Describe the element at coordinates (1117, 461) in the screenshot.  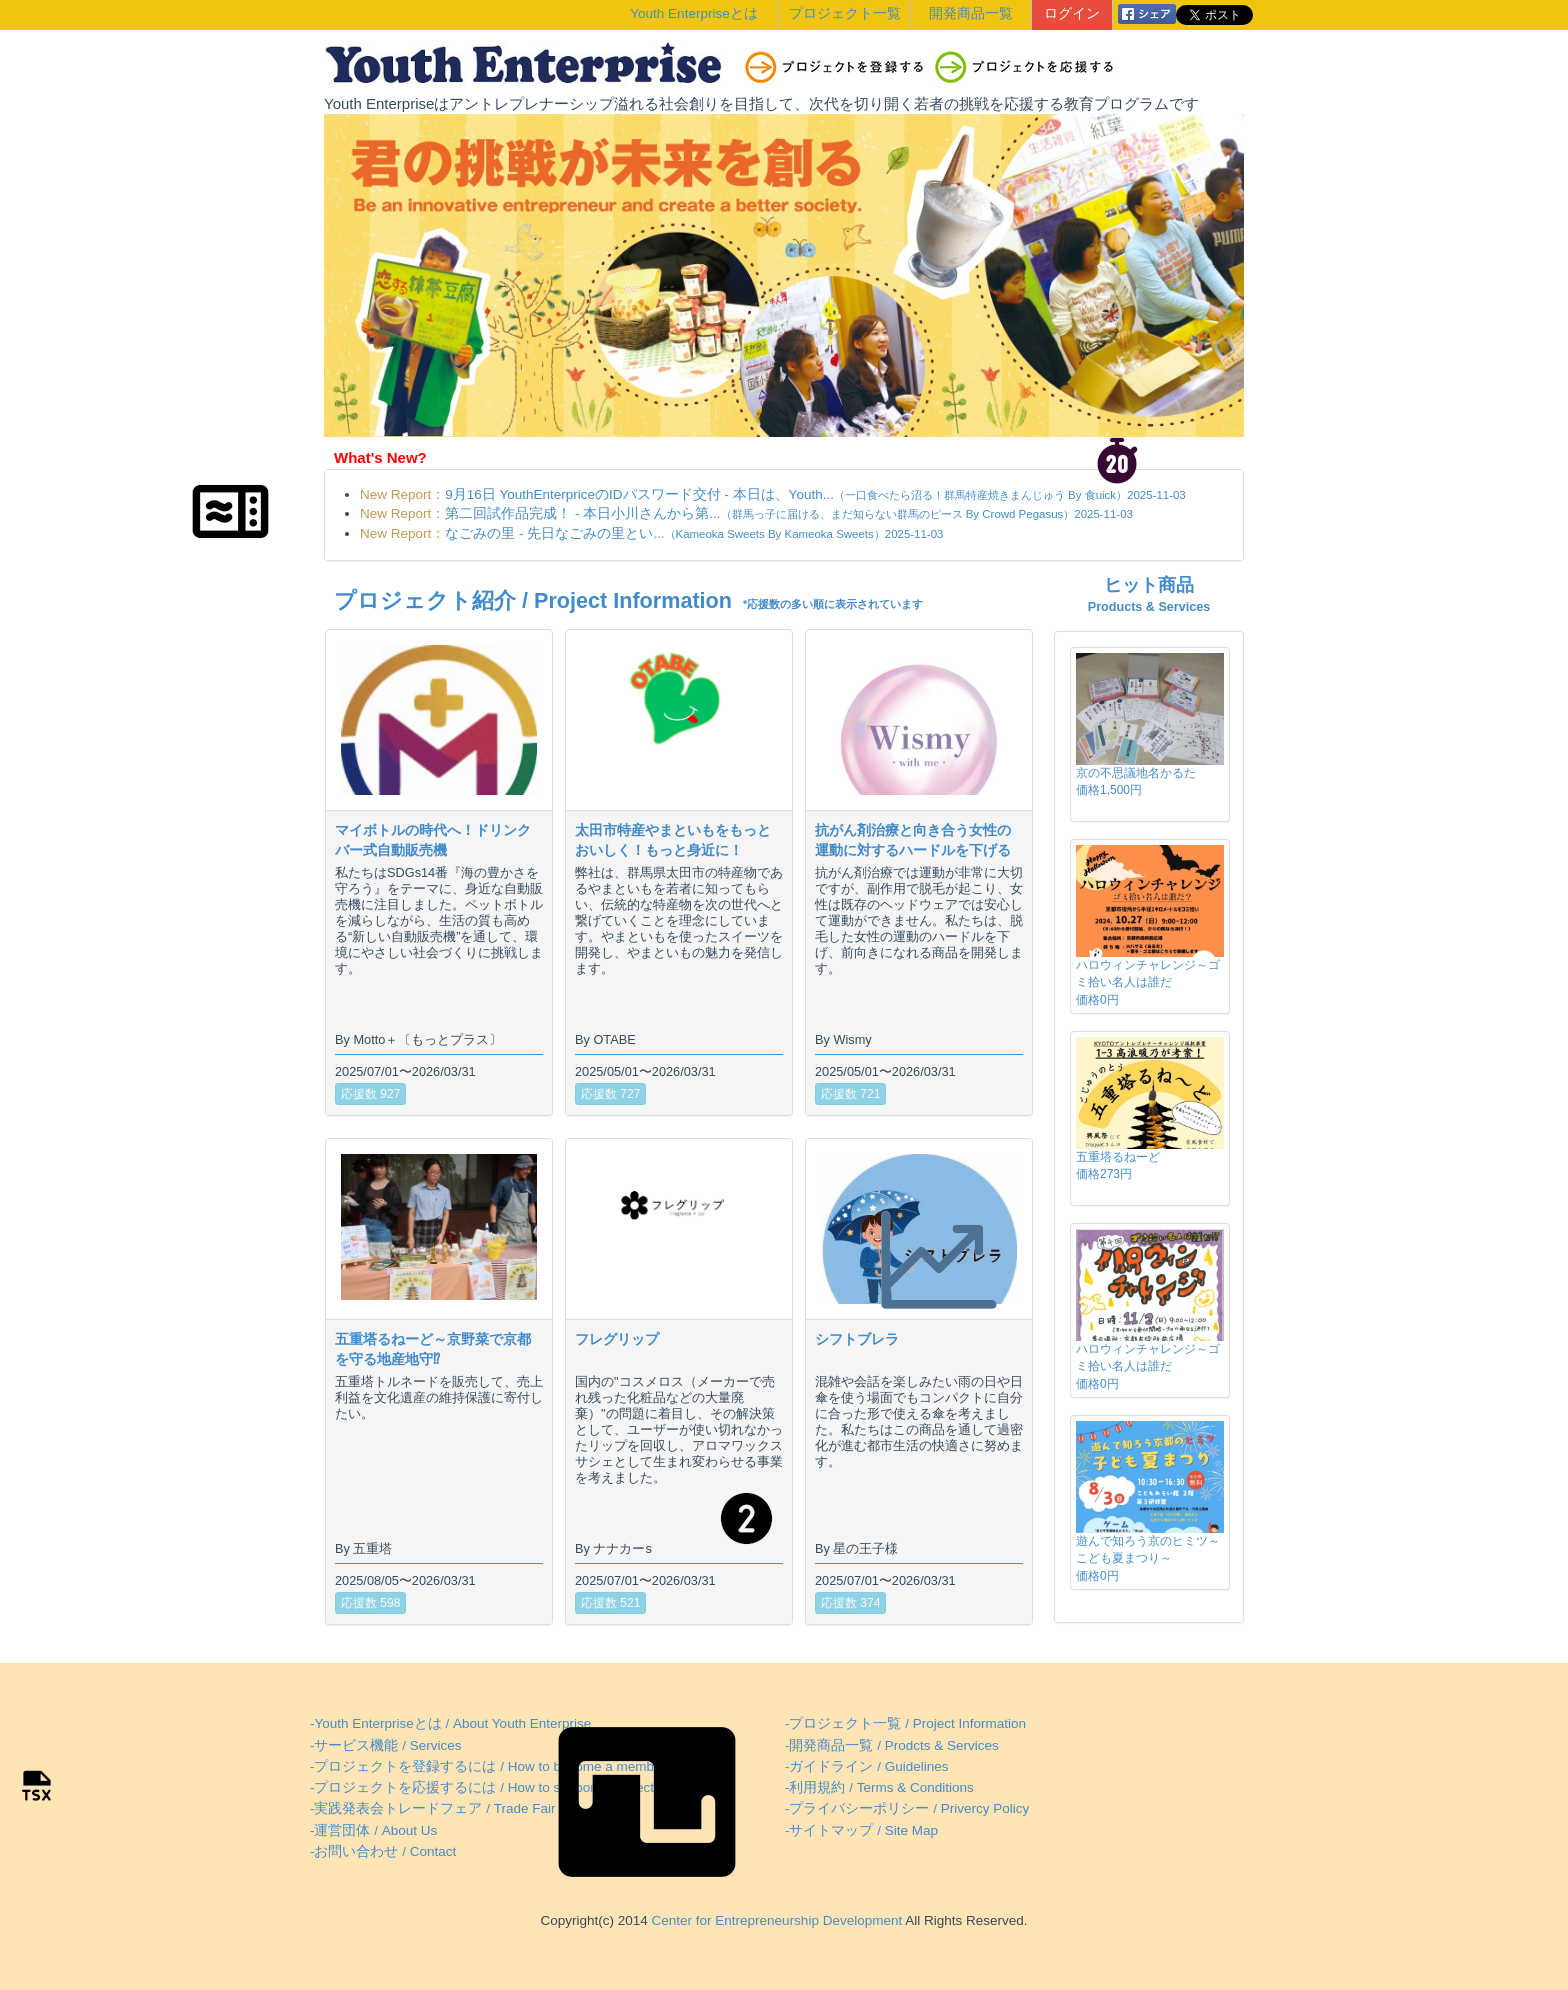
I see `set a 20-second timer` at that location.